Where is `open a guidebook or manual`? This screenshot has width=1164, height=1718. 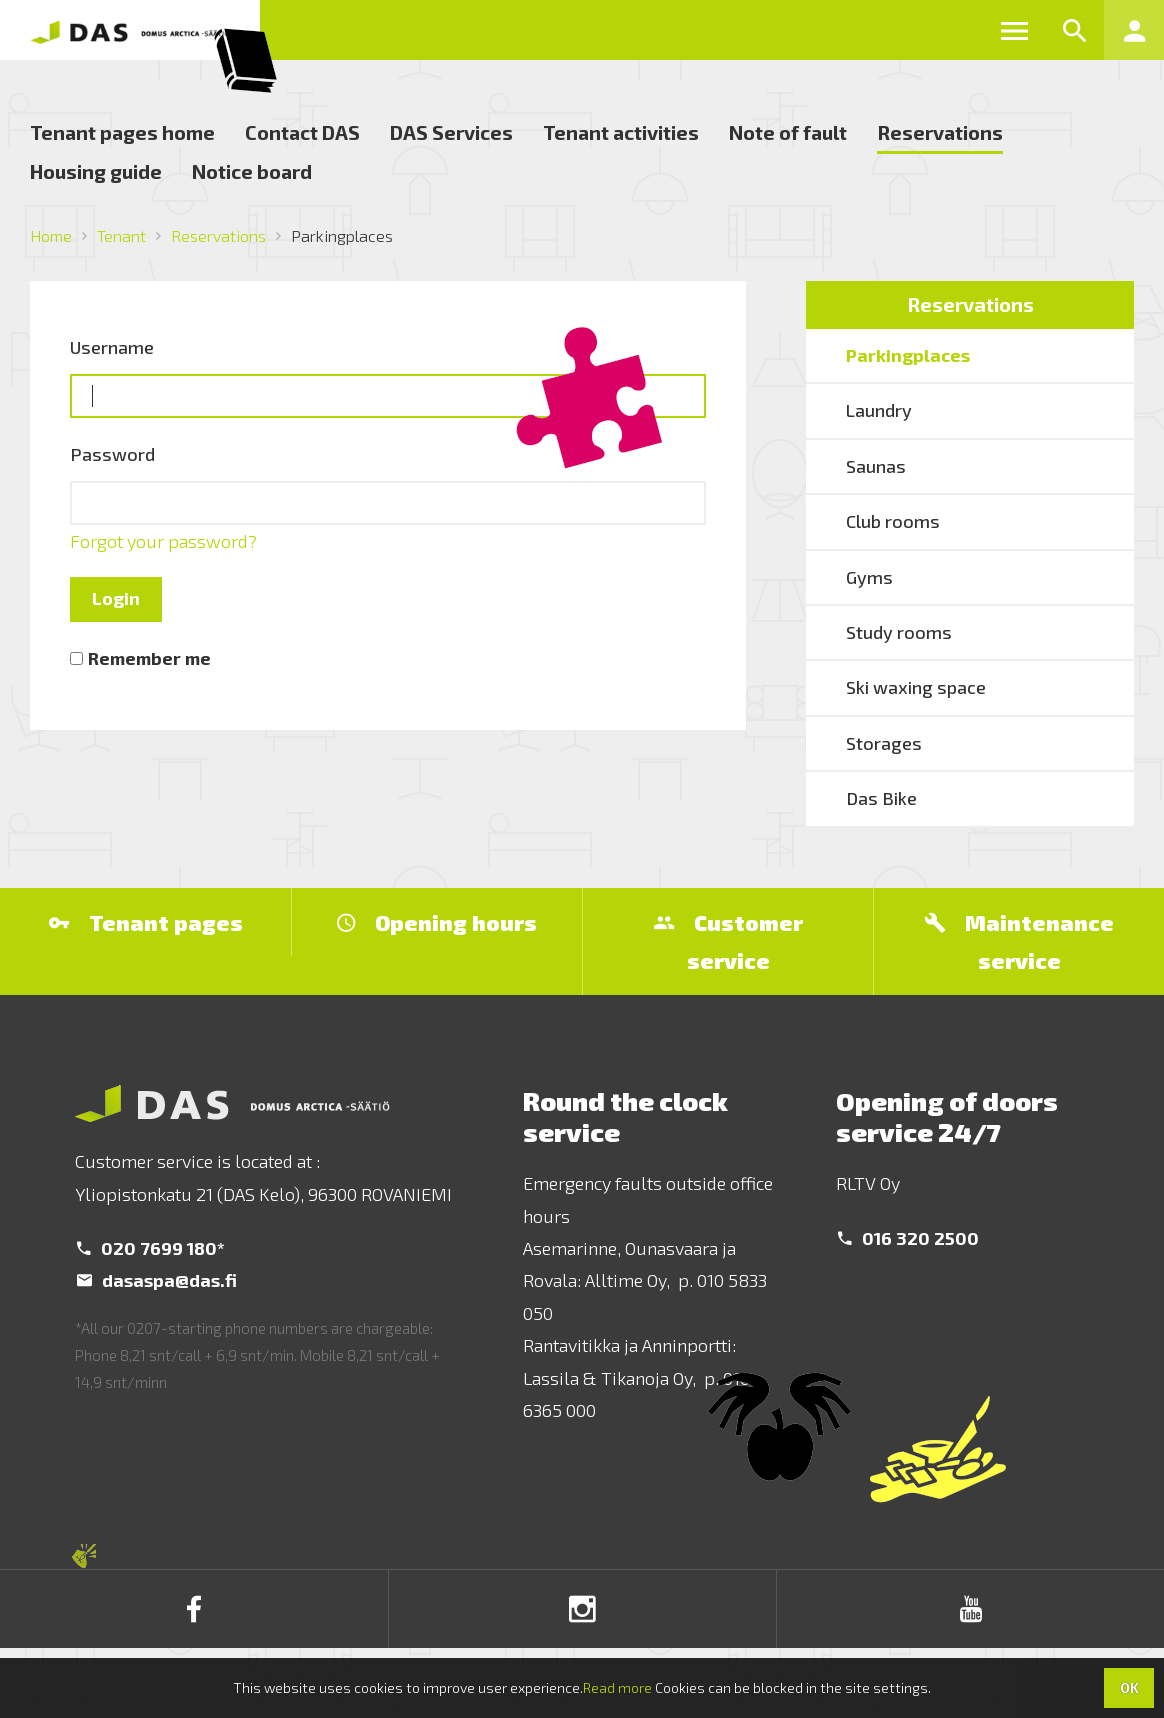
open a guidebook or manual is located at coordinates (245, 60).